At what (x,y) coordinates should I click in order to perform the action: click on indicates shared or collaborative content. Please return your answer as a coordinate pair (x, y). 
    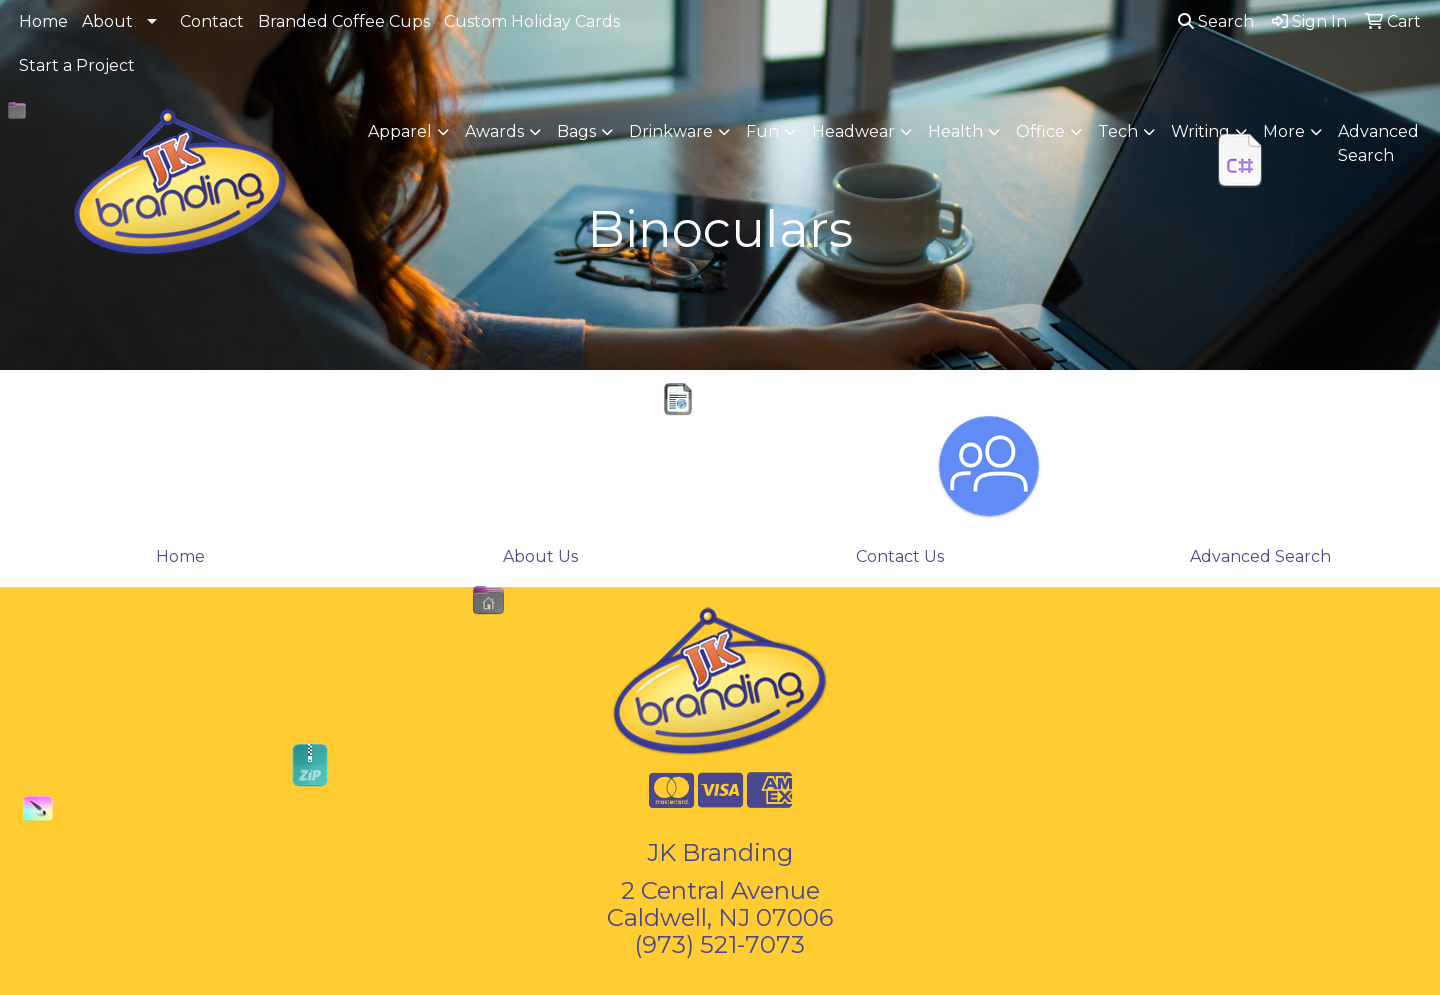
    Looking at the image, I should click on (989, 466).